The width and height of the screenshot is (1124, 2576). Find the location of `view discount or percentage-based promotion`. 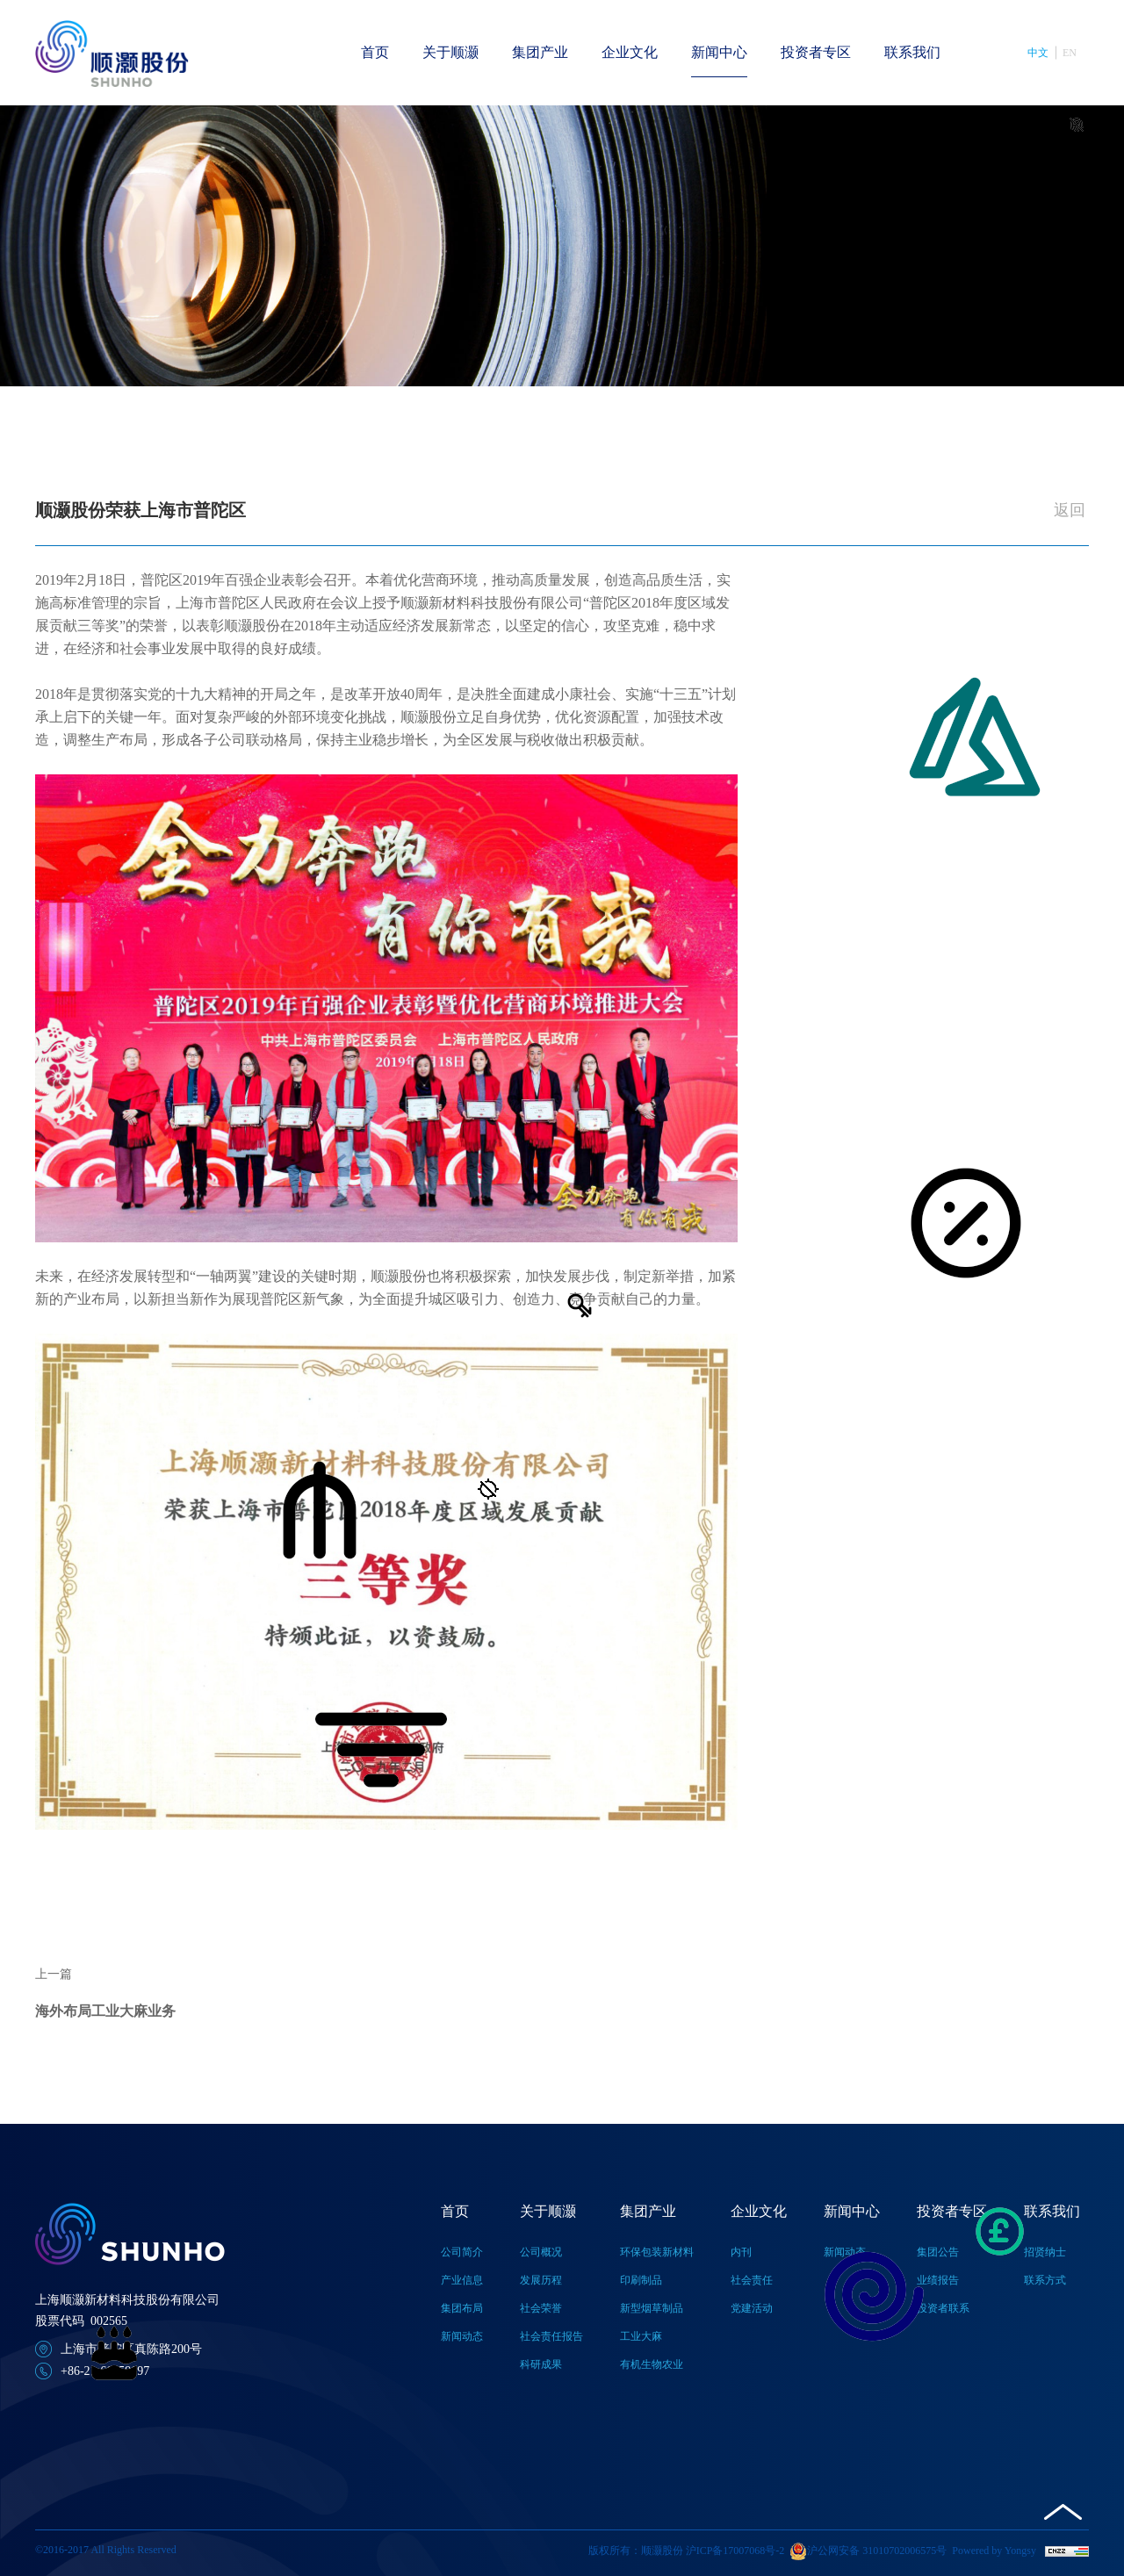

view discount or percentage-based promotion is located at coordinates (966, 1223).